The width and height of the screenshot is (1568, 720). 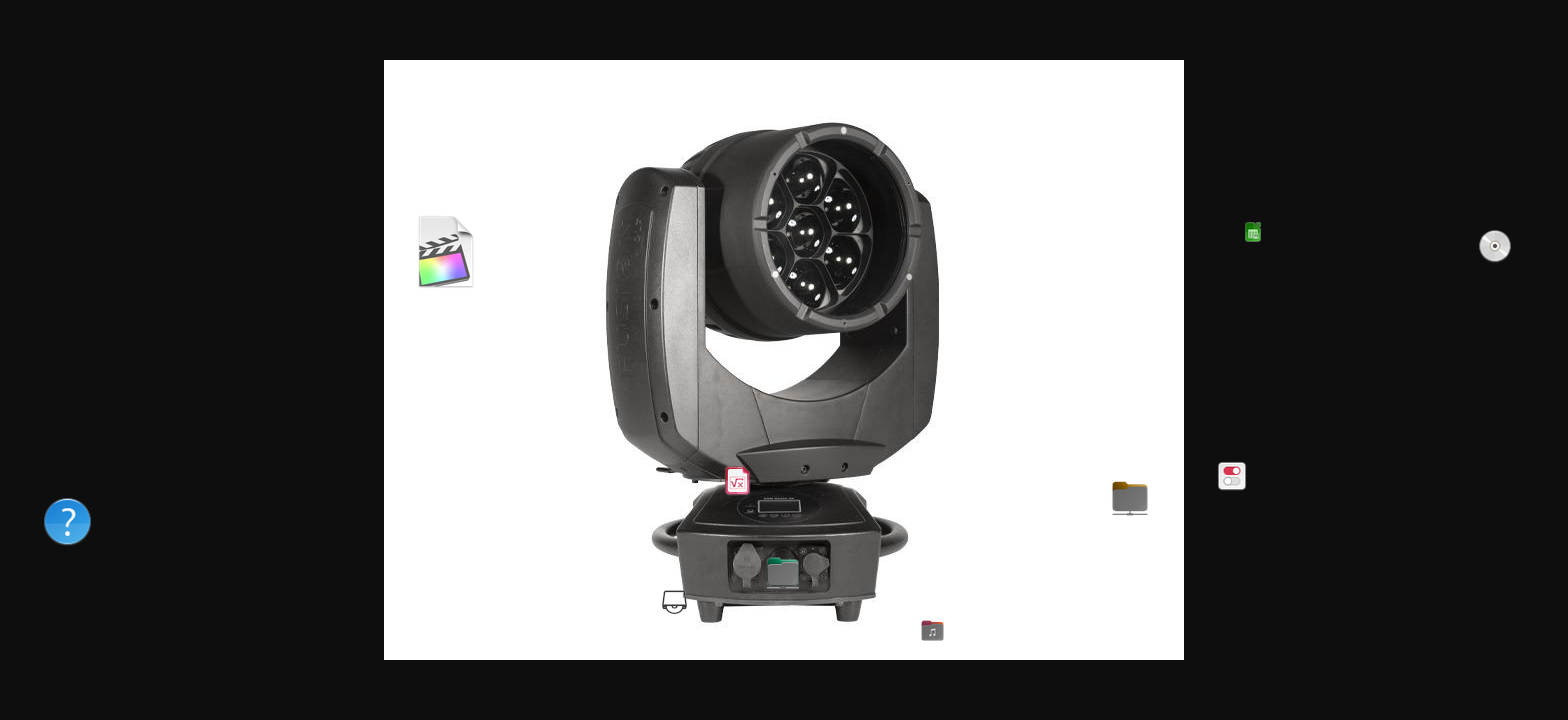 I want to click on access a remote or network folder, so click(x=783, y=573).